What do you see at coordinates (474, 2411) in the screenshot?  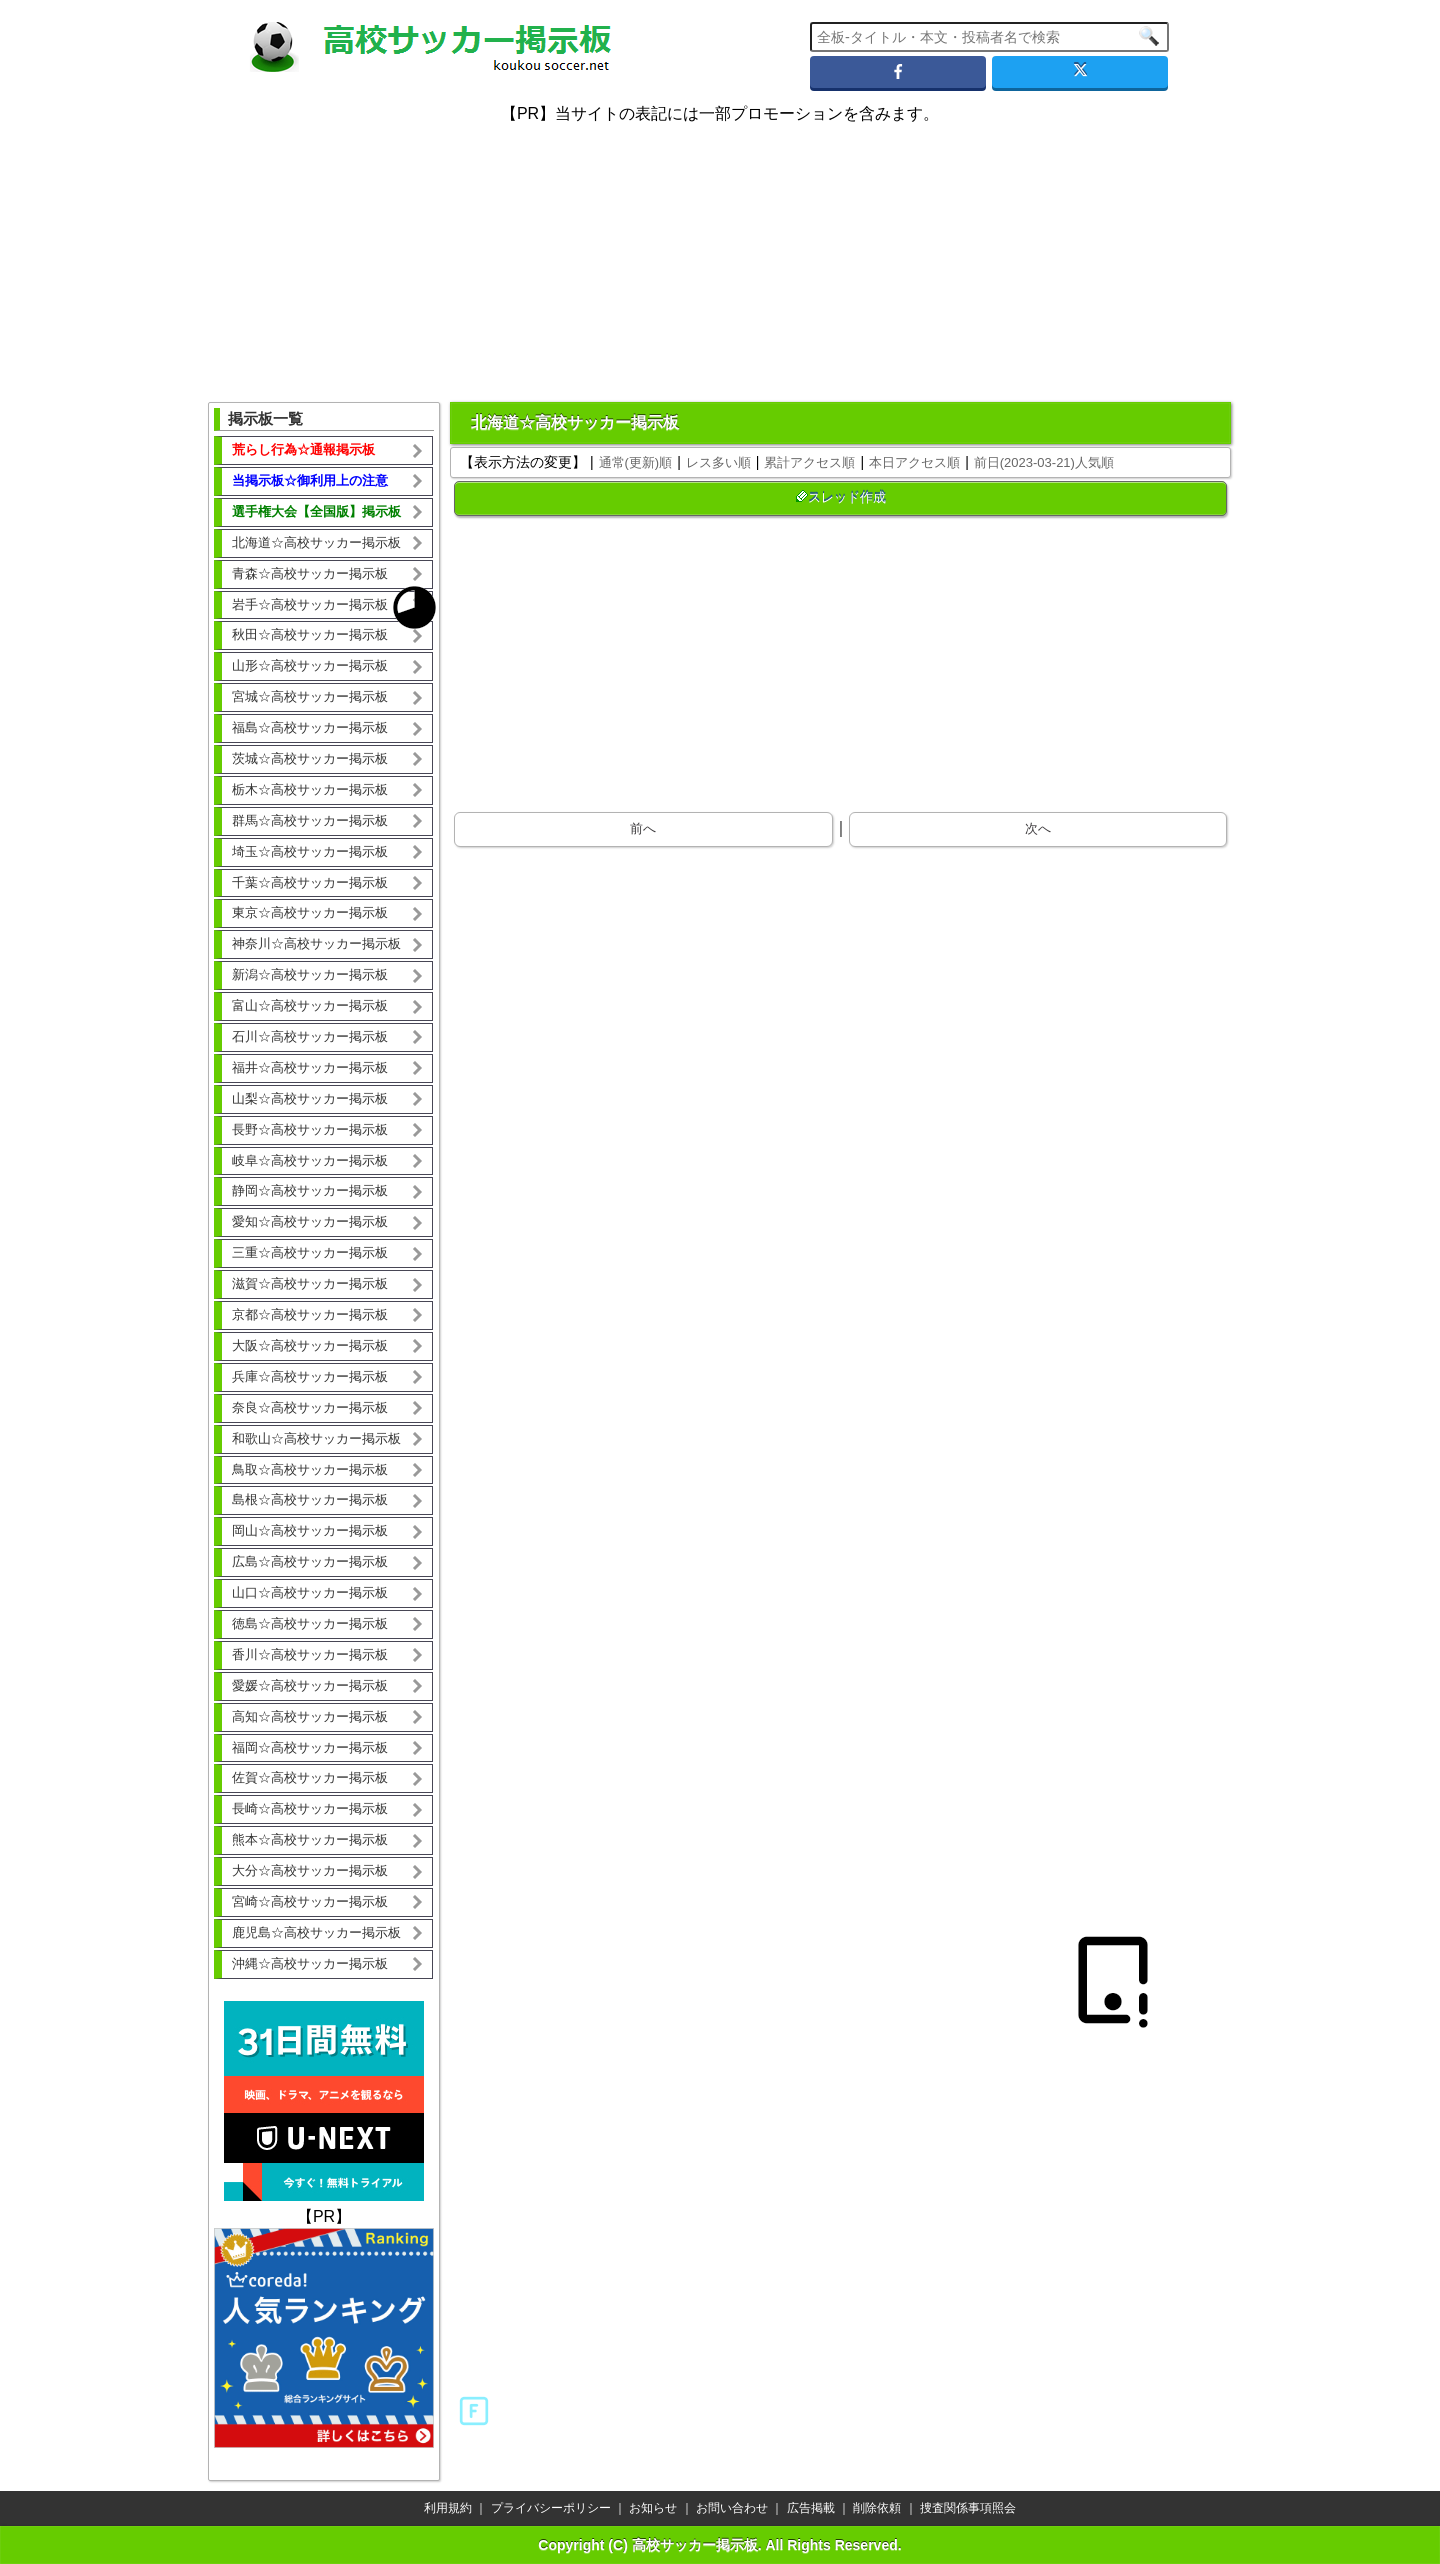 I see `facebook app or social media shortcut` at bounding box center [474, 2411].